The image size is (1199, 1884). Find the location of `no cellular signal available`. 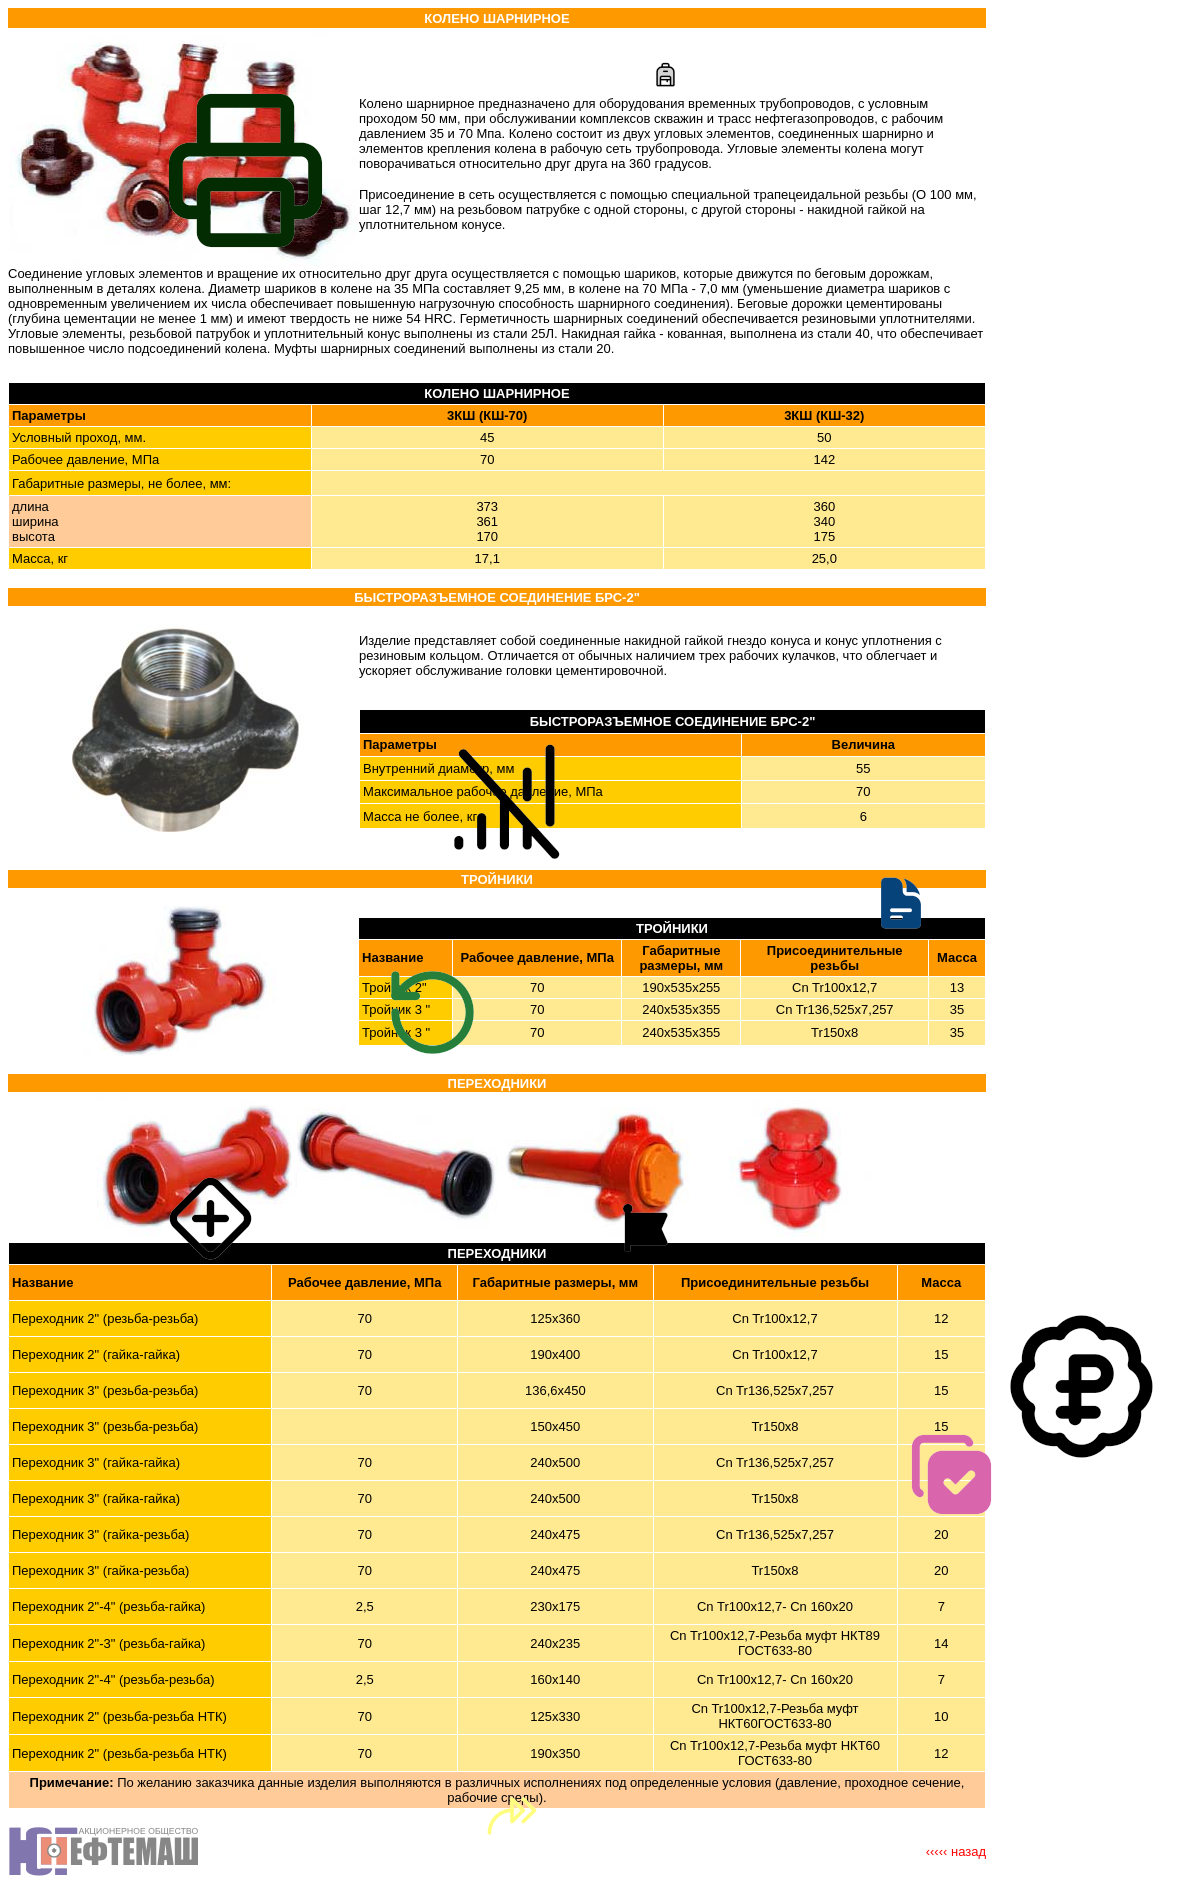

no cellular signal available is located at coordinates (509, 804).